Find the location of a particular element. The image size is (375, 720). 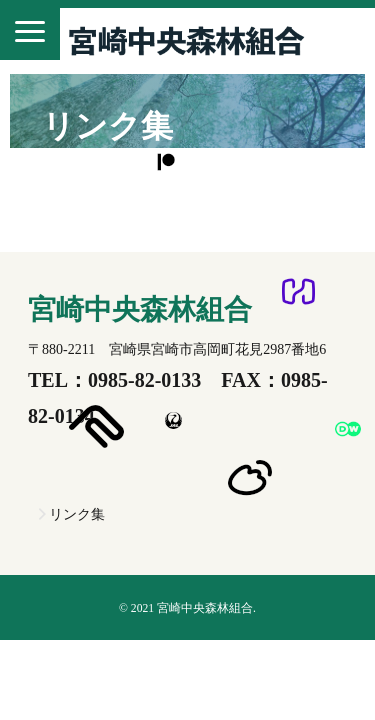

open the Deutsche Welle news app is located at coordinates (348, 429).